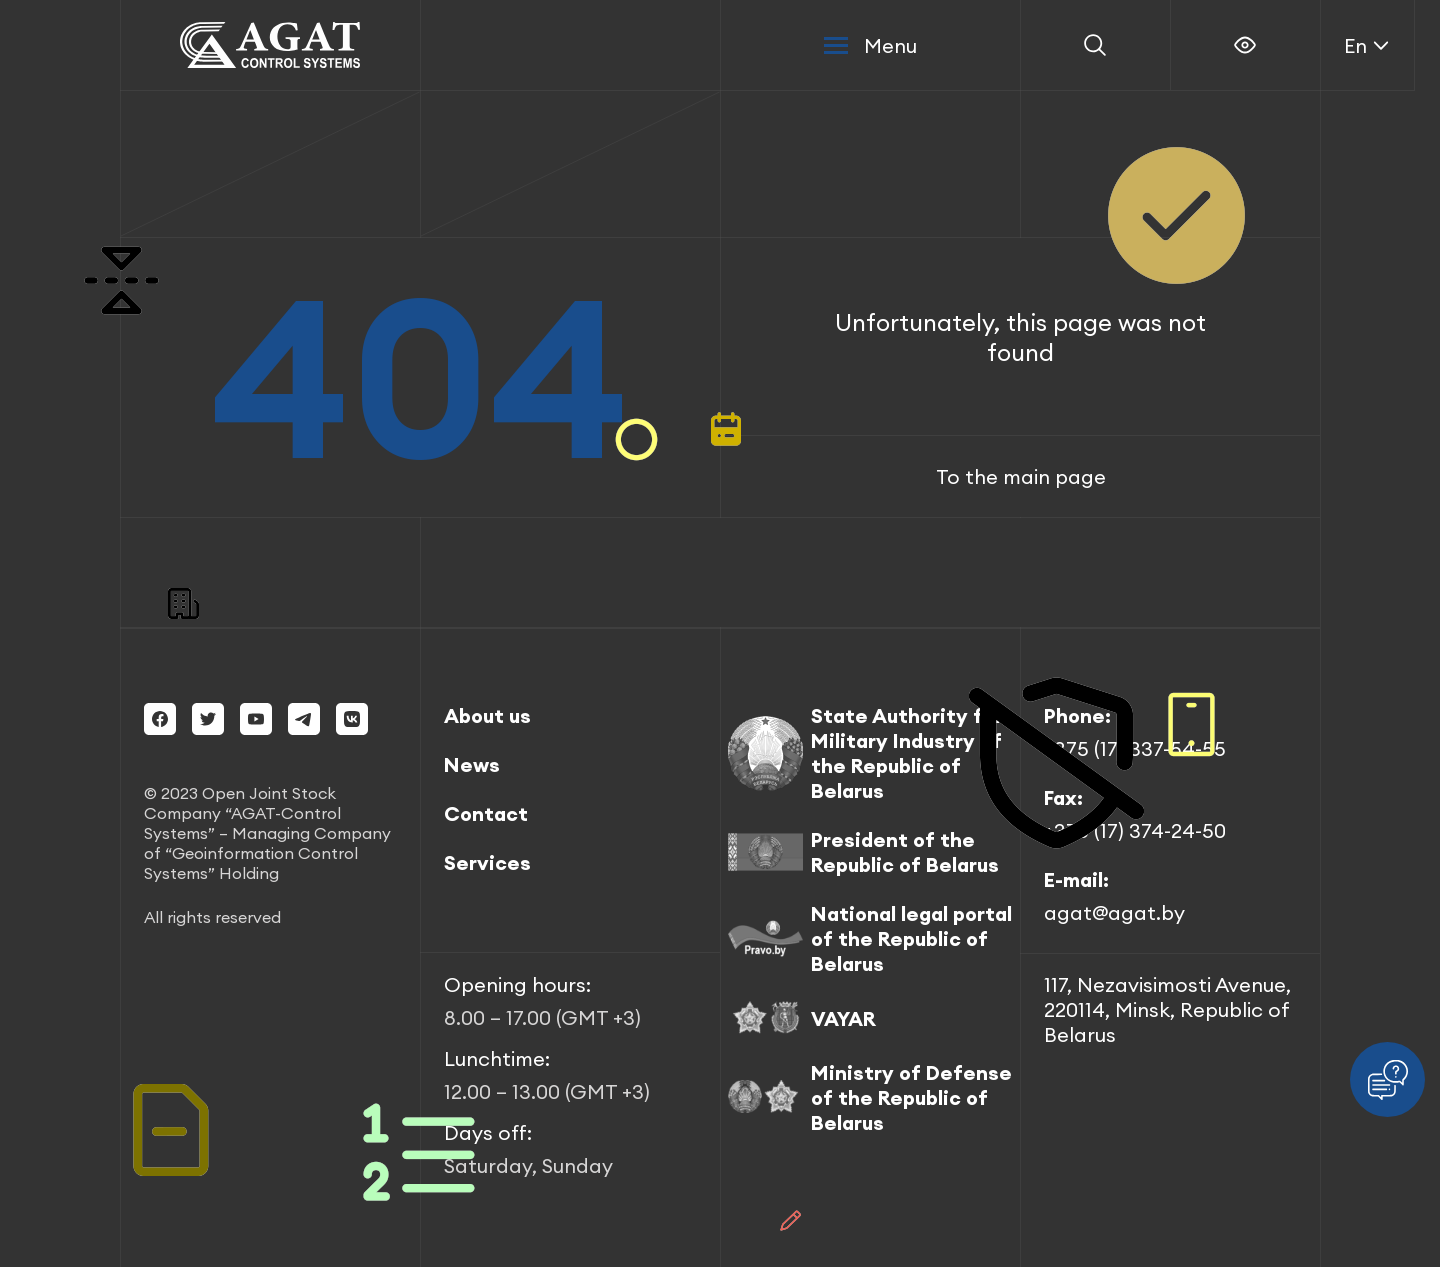 Image resolution: width=1440 pixels, height=1267 pixels. Describe the element at coordinates (168, 1130) in the screenshot. I see `indicates a file has been removed or deleted` at that location.